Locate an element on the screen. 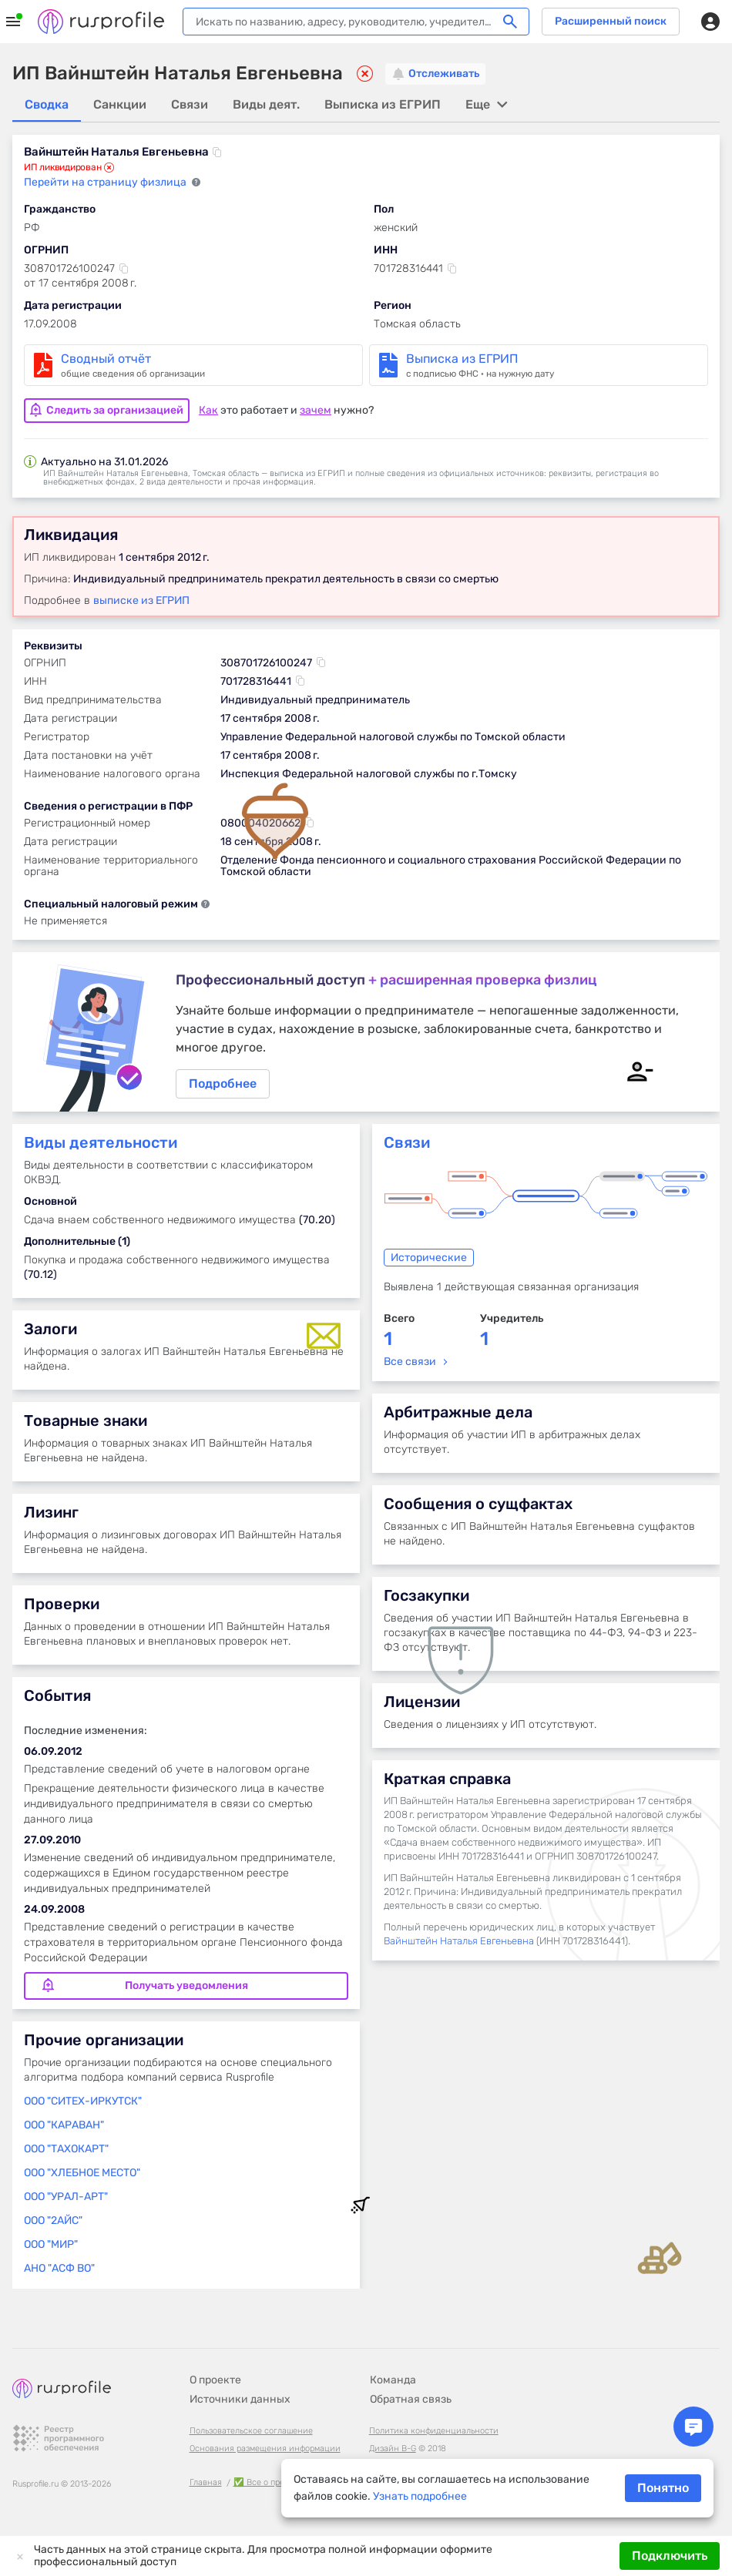  construction or building in progress is located at coordinates (660, 2258).